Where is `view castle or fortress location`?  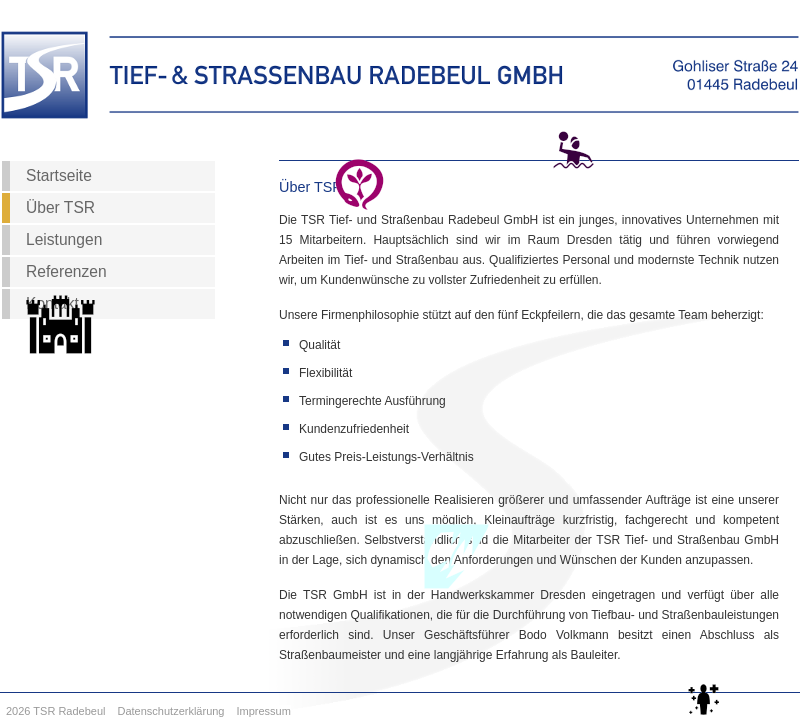
view castle or fortress location is located at coordinates (60, 320).